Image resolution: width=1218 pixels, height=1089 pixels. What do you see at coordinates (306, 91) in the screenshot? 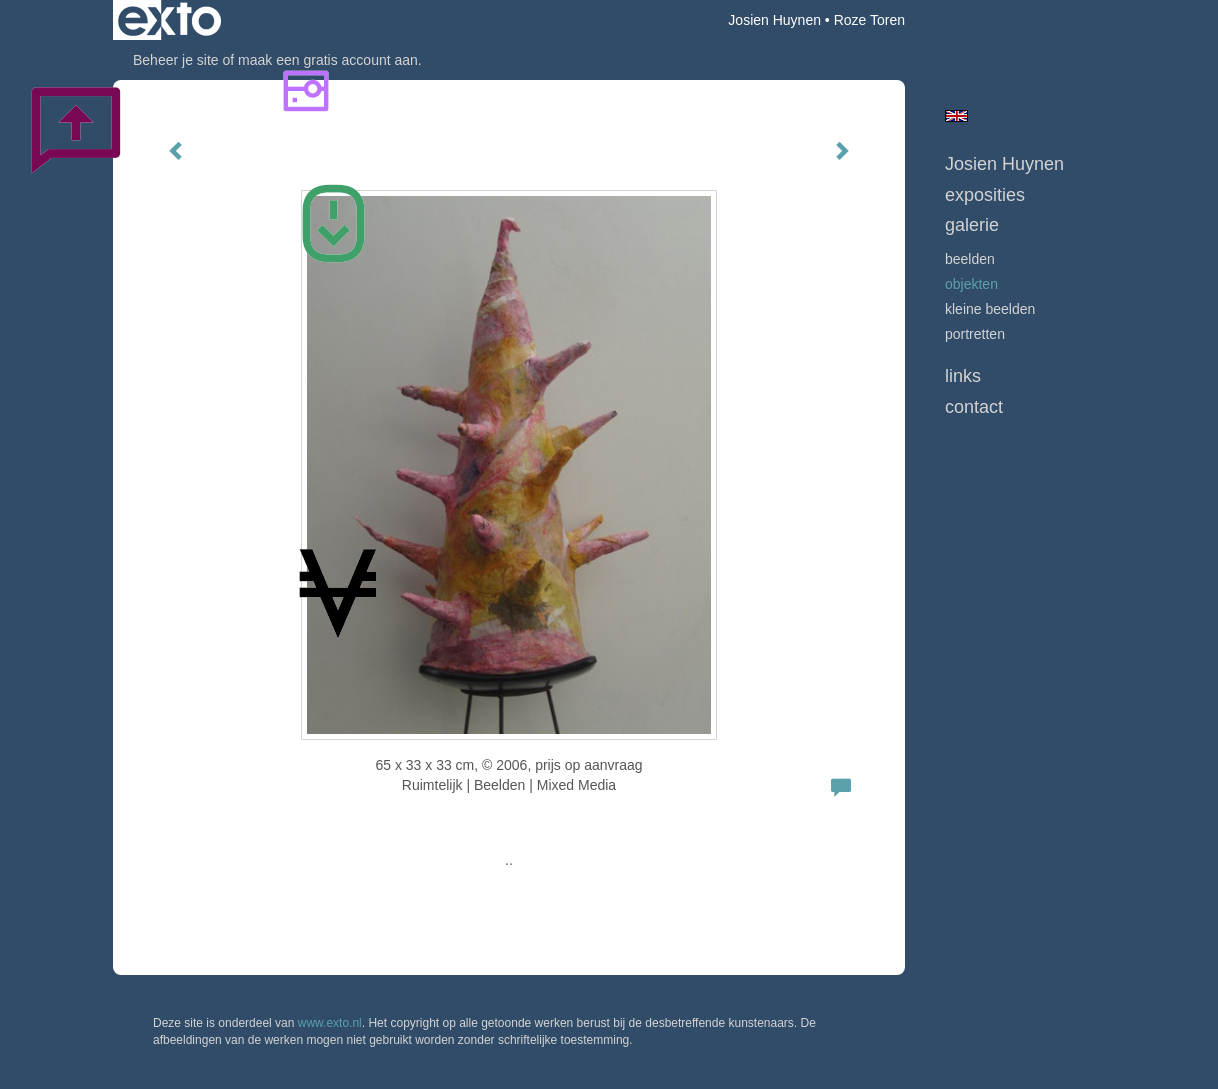
I see `start a presentation or slideshow` at bounding box center [306, 91].